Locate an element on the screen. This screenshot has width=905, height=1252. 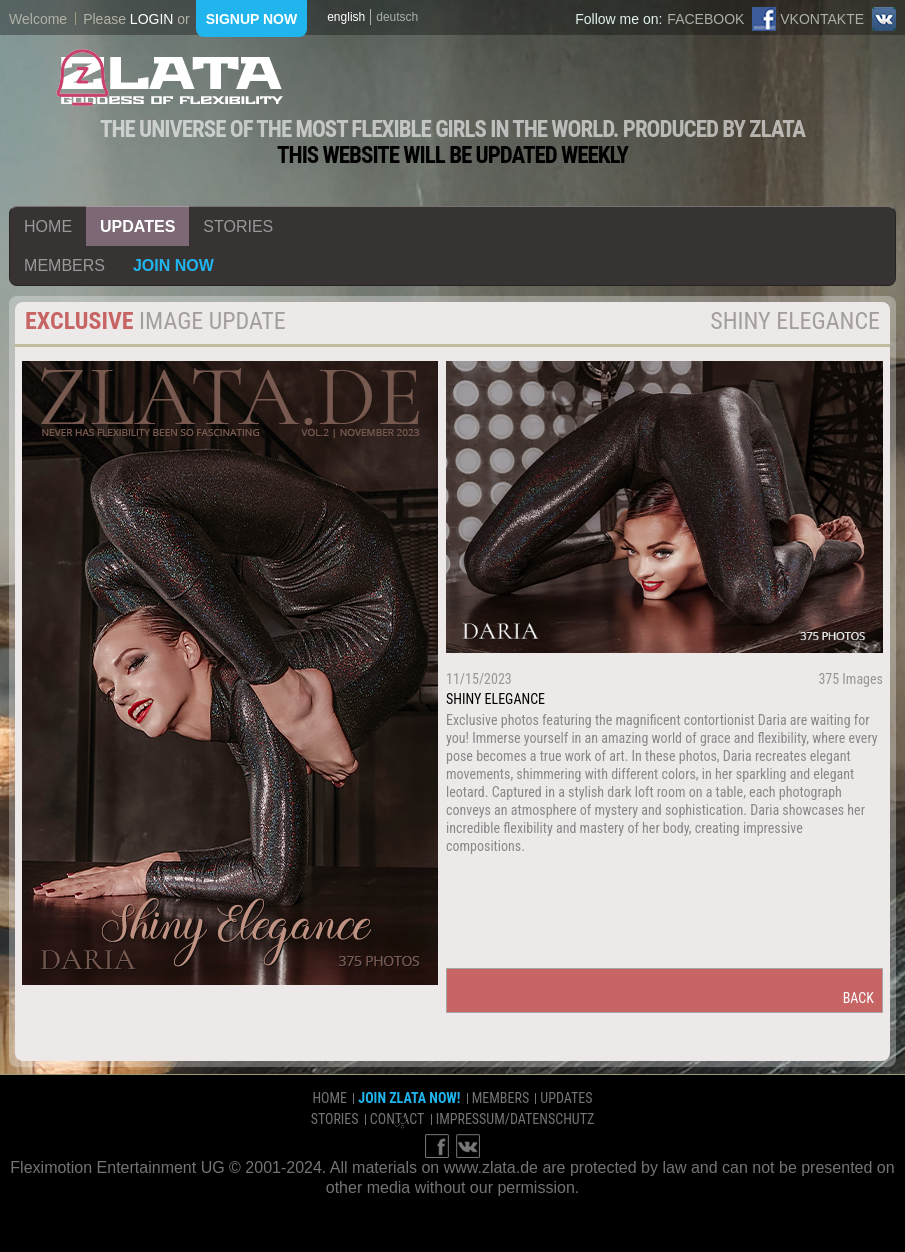
notifications are snoozed is located at coordinates (82, 77).